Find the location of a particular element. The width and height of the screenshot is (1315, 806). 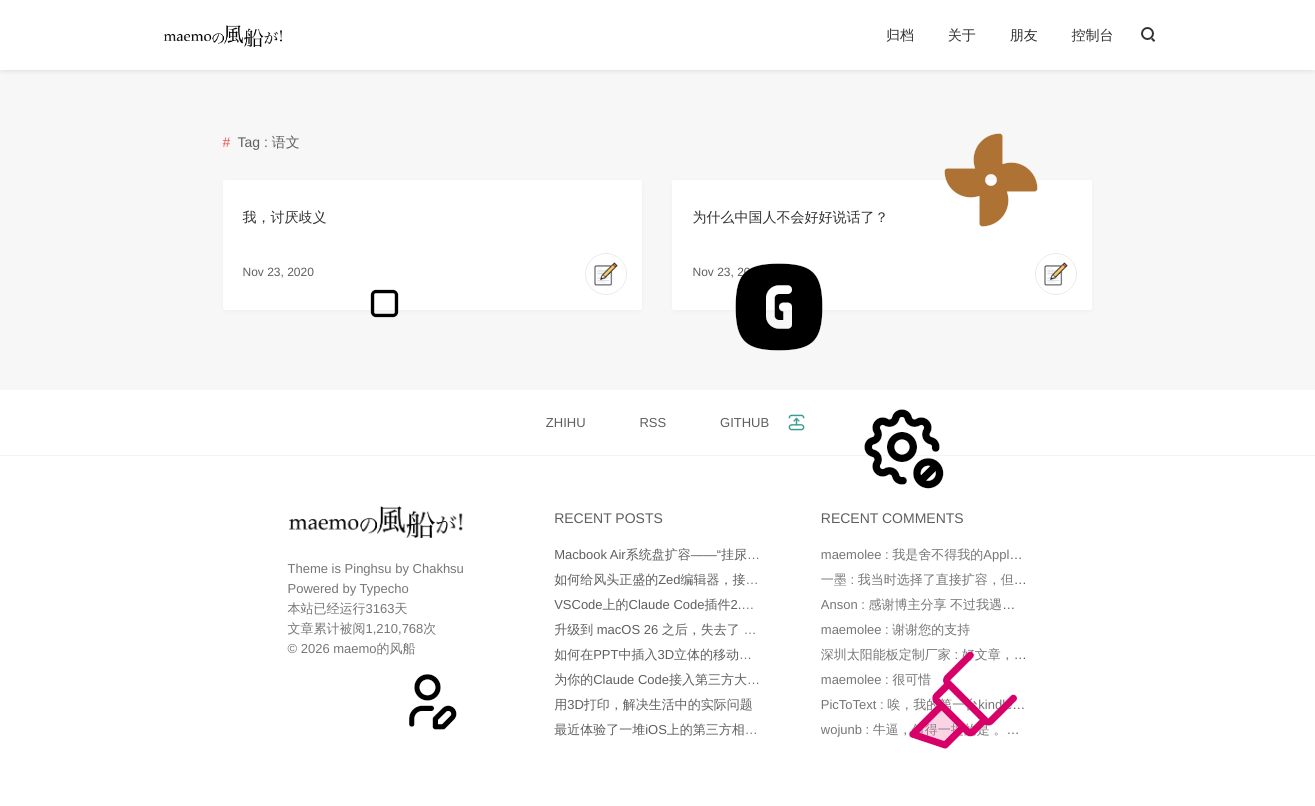

edit your profile information is located at coordinates (427, 700).